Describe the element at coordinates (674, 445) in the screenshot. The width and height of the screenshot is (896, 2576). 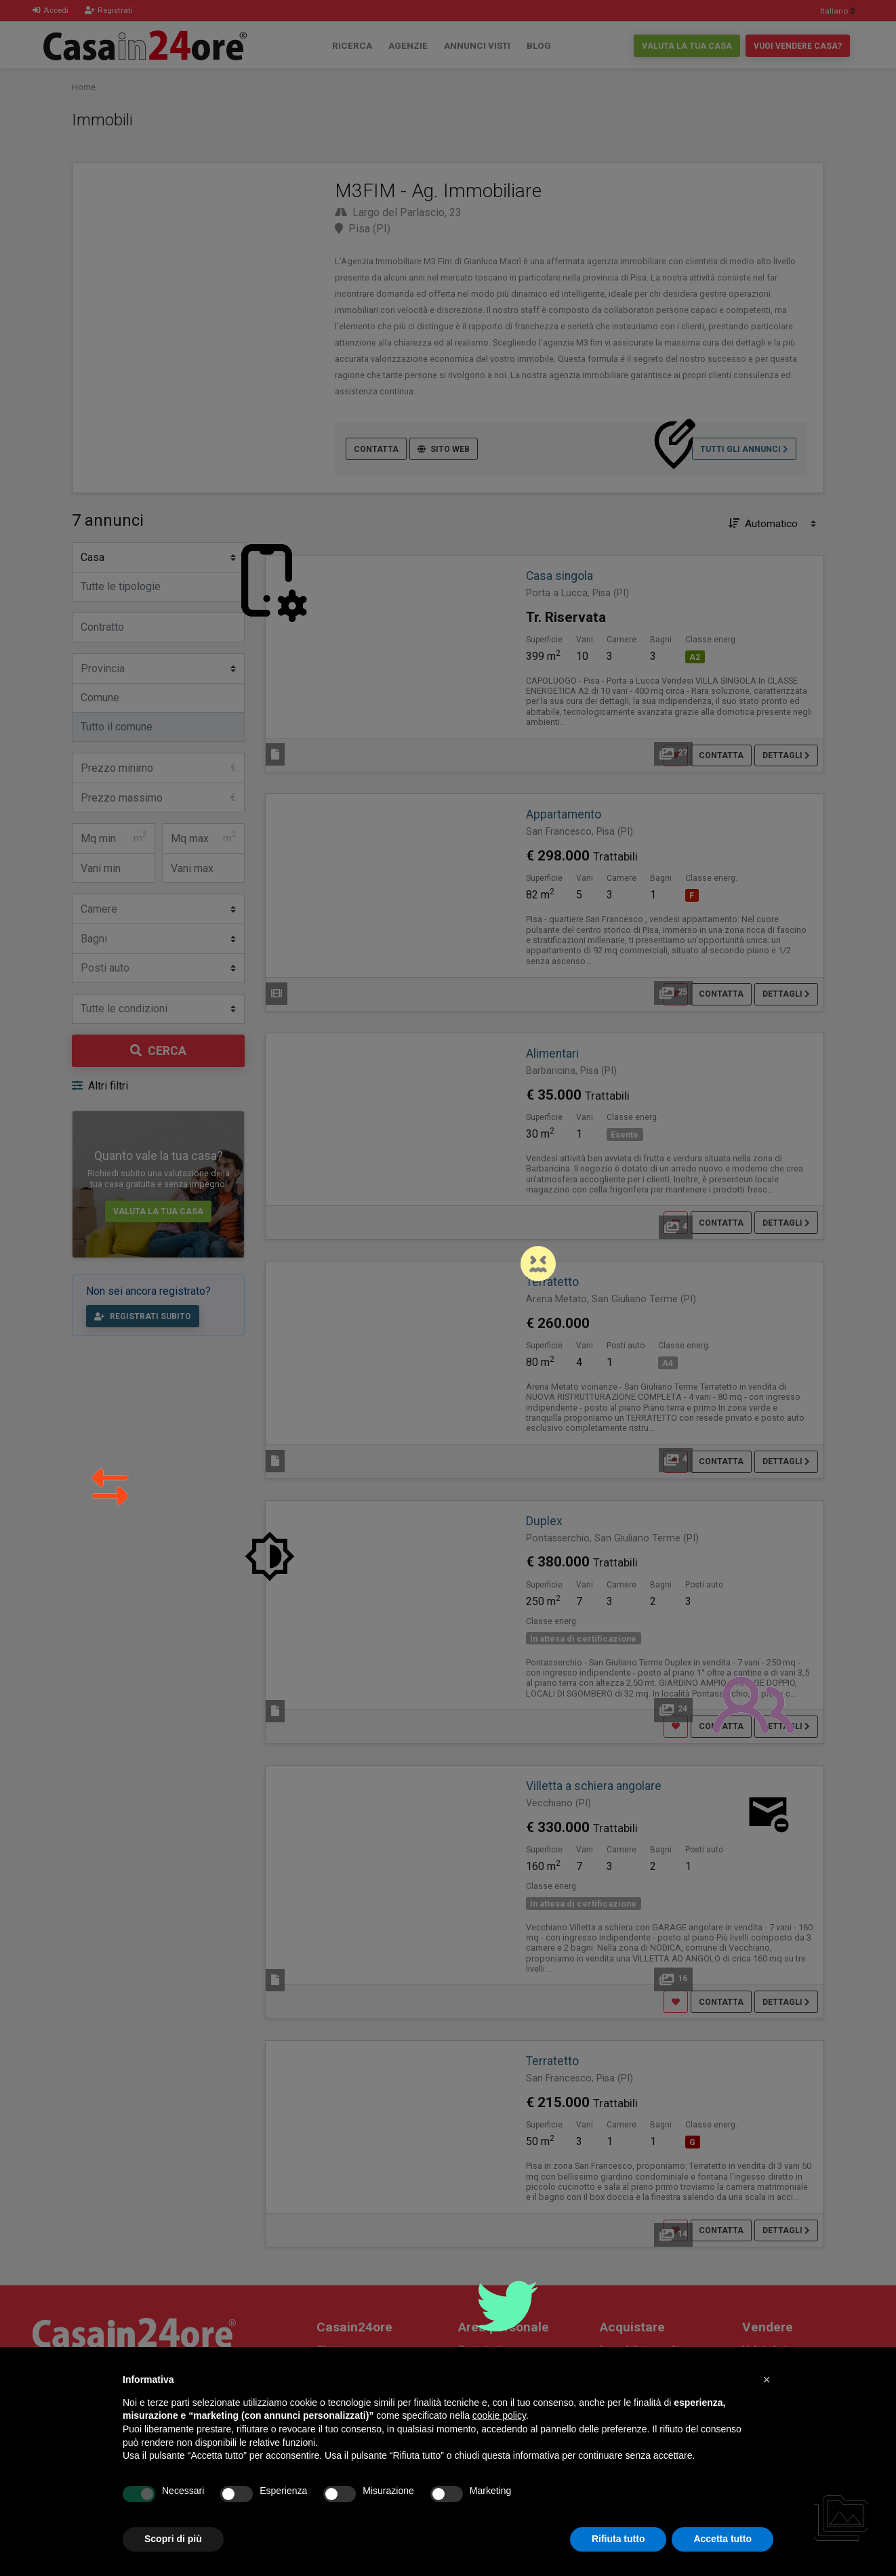
I see `edit a saved location` at that location.